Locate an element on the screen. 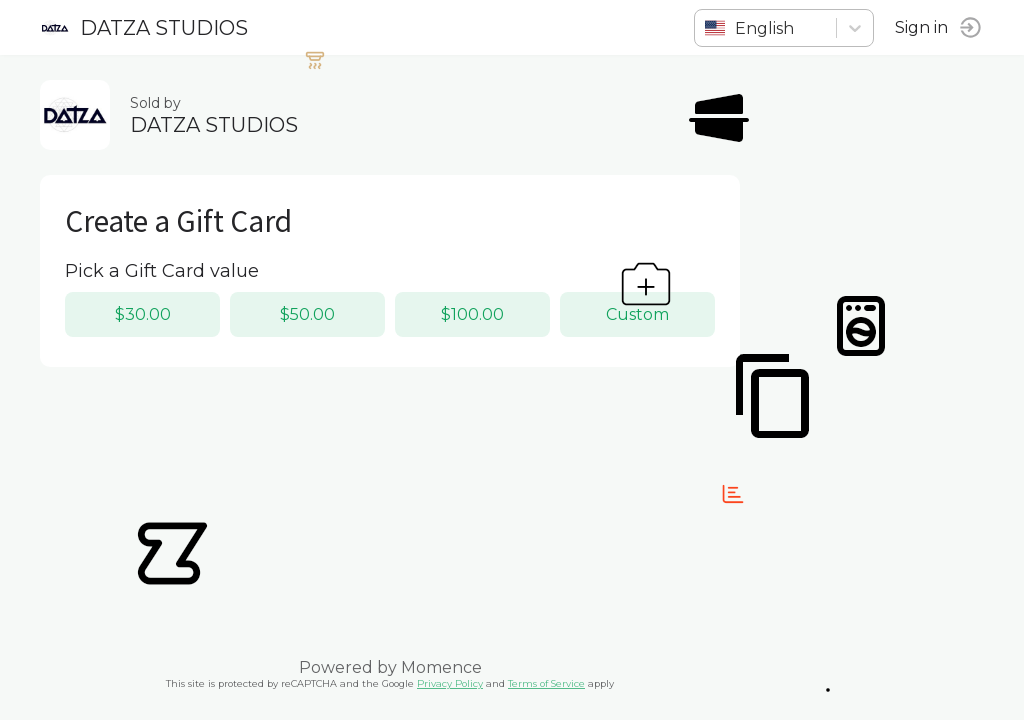 The height and width of the screenshot is (720, 1024). access laundry or washing machine controls is located at coordinates (861, 326).